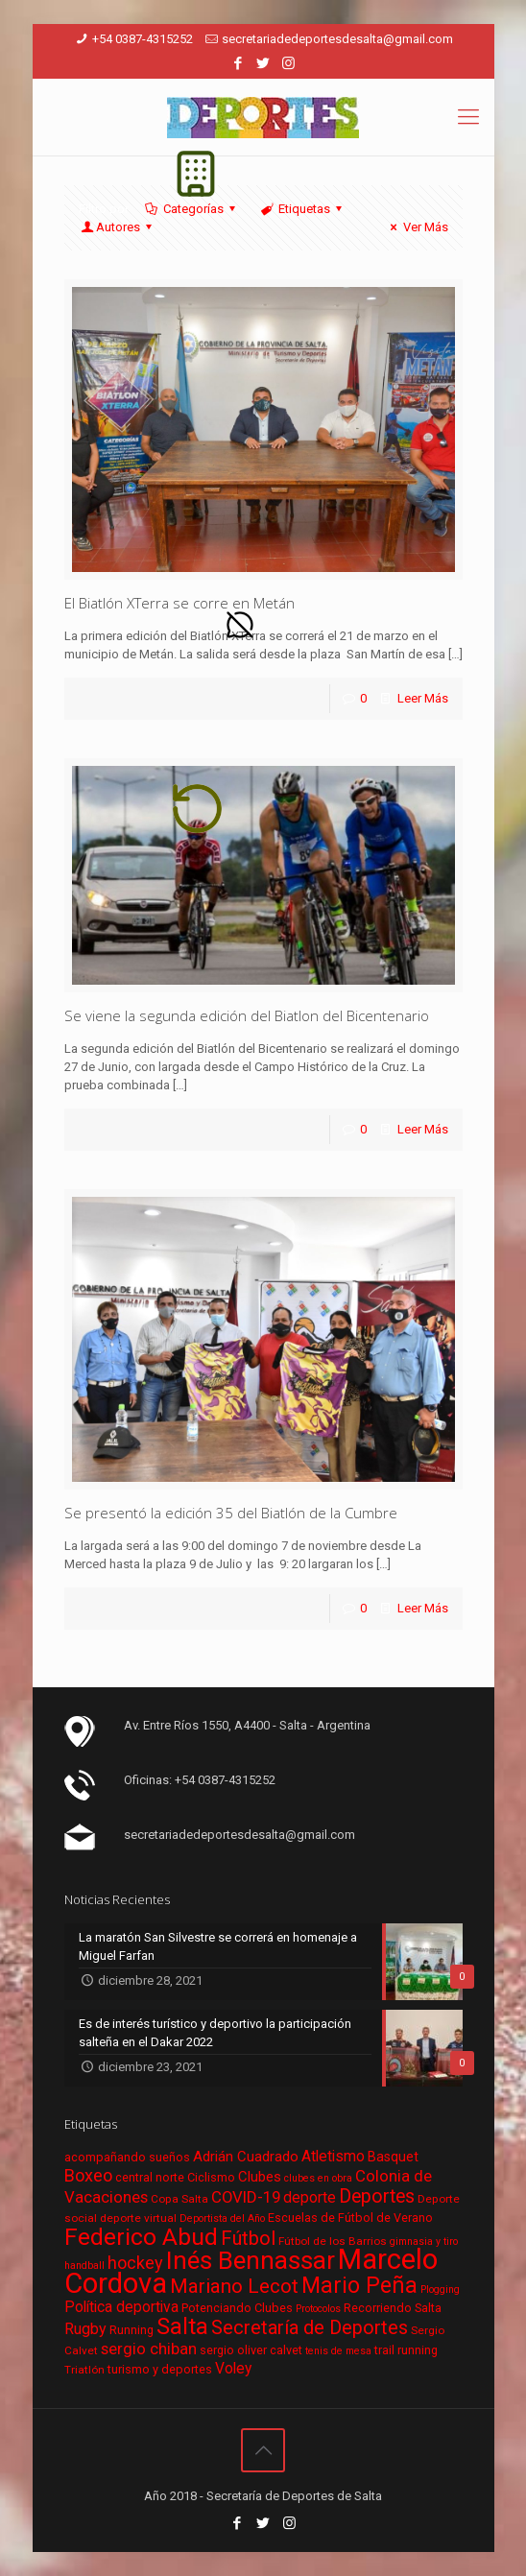 The height and width of the screenshot is (2576, 526). Describe the element at coordinates (240, 625) in the screenshot. I see `mute or disable chat notifications` at that location.